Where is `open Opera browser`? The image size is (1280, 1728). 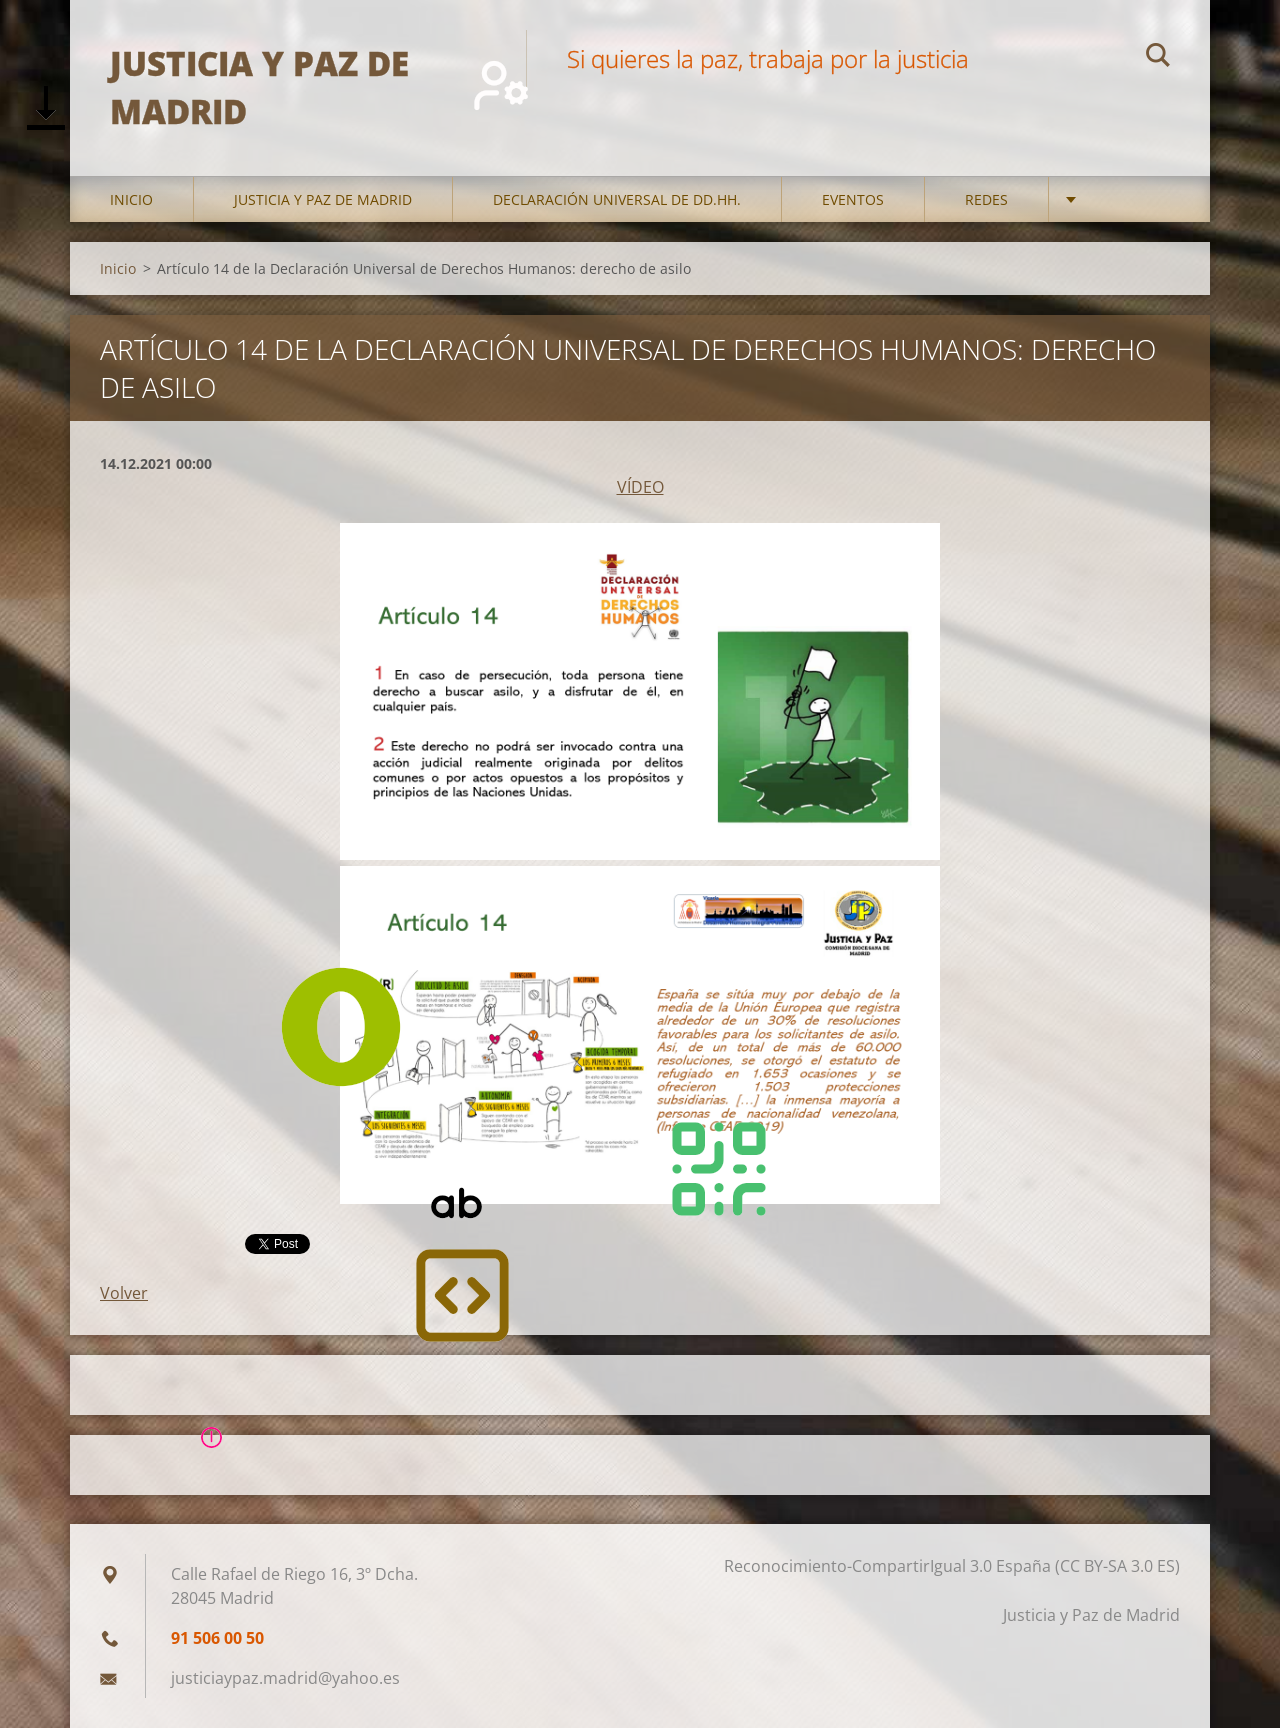 open Opera browser is located at coordinates (341, 1027).